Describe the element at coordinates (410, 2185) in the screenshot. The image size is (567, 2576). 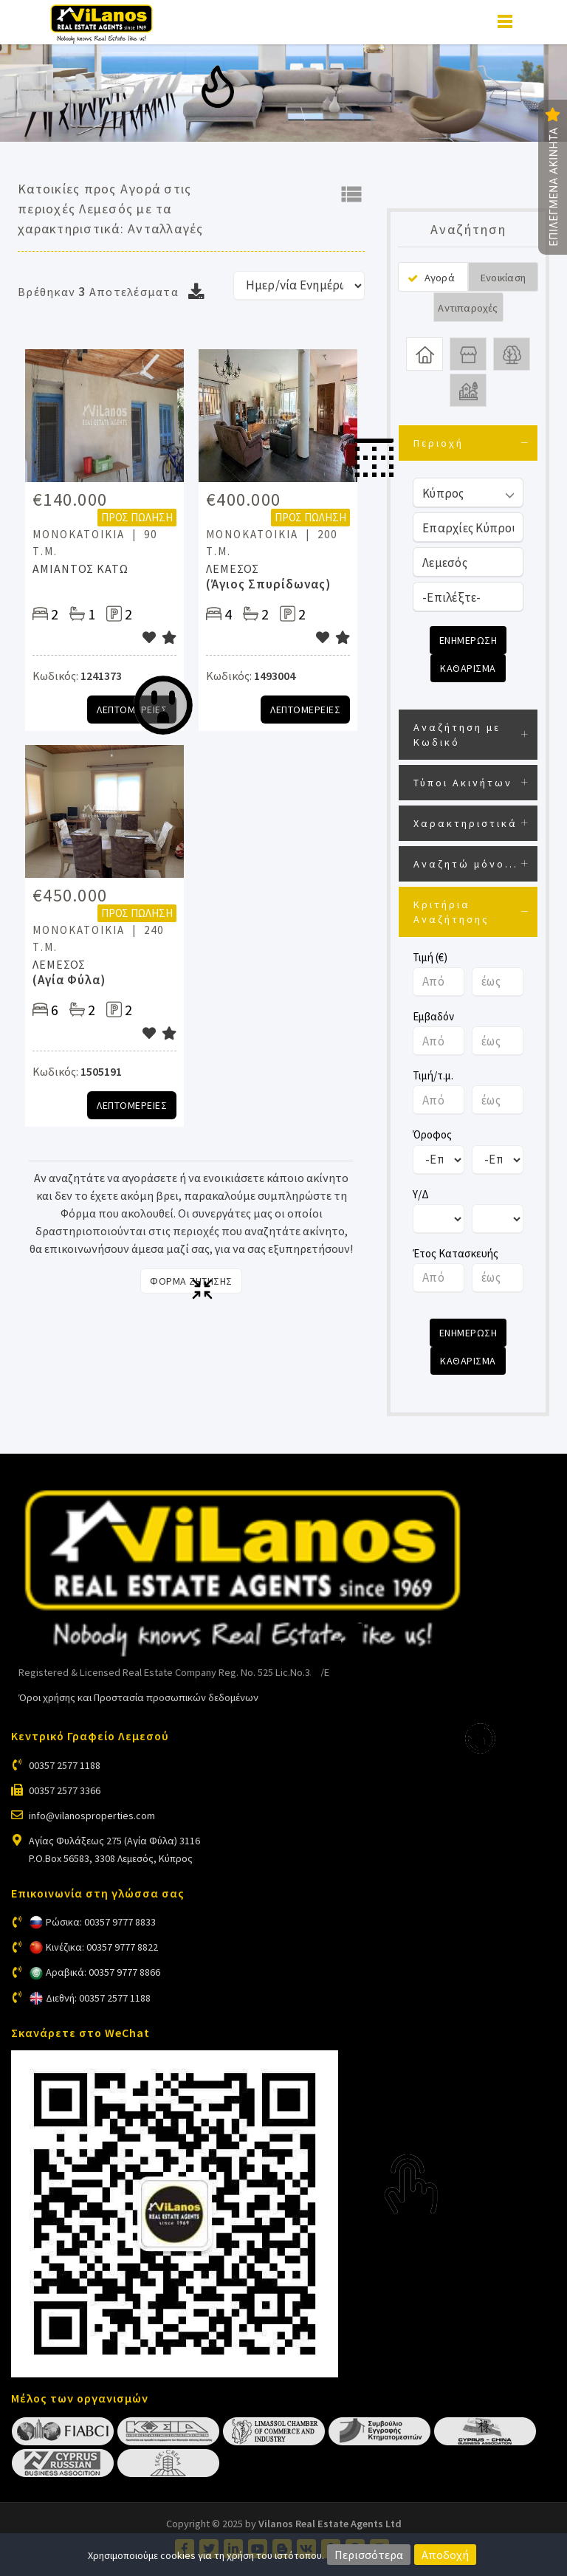
I see `tap to interact with this element` at that location.